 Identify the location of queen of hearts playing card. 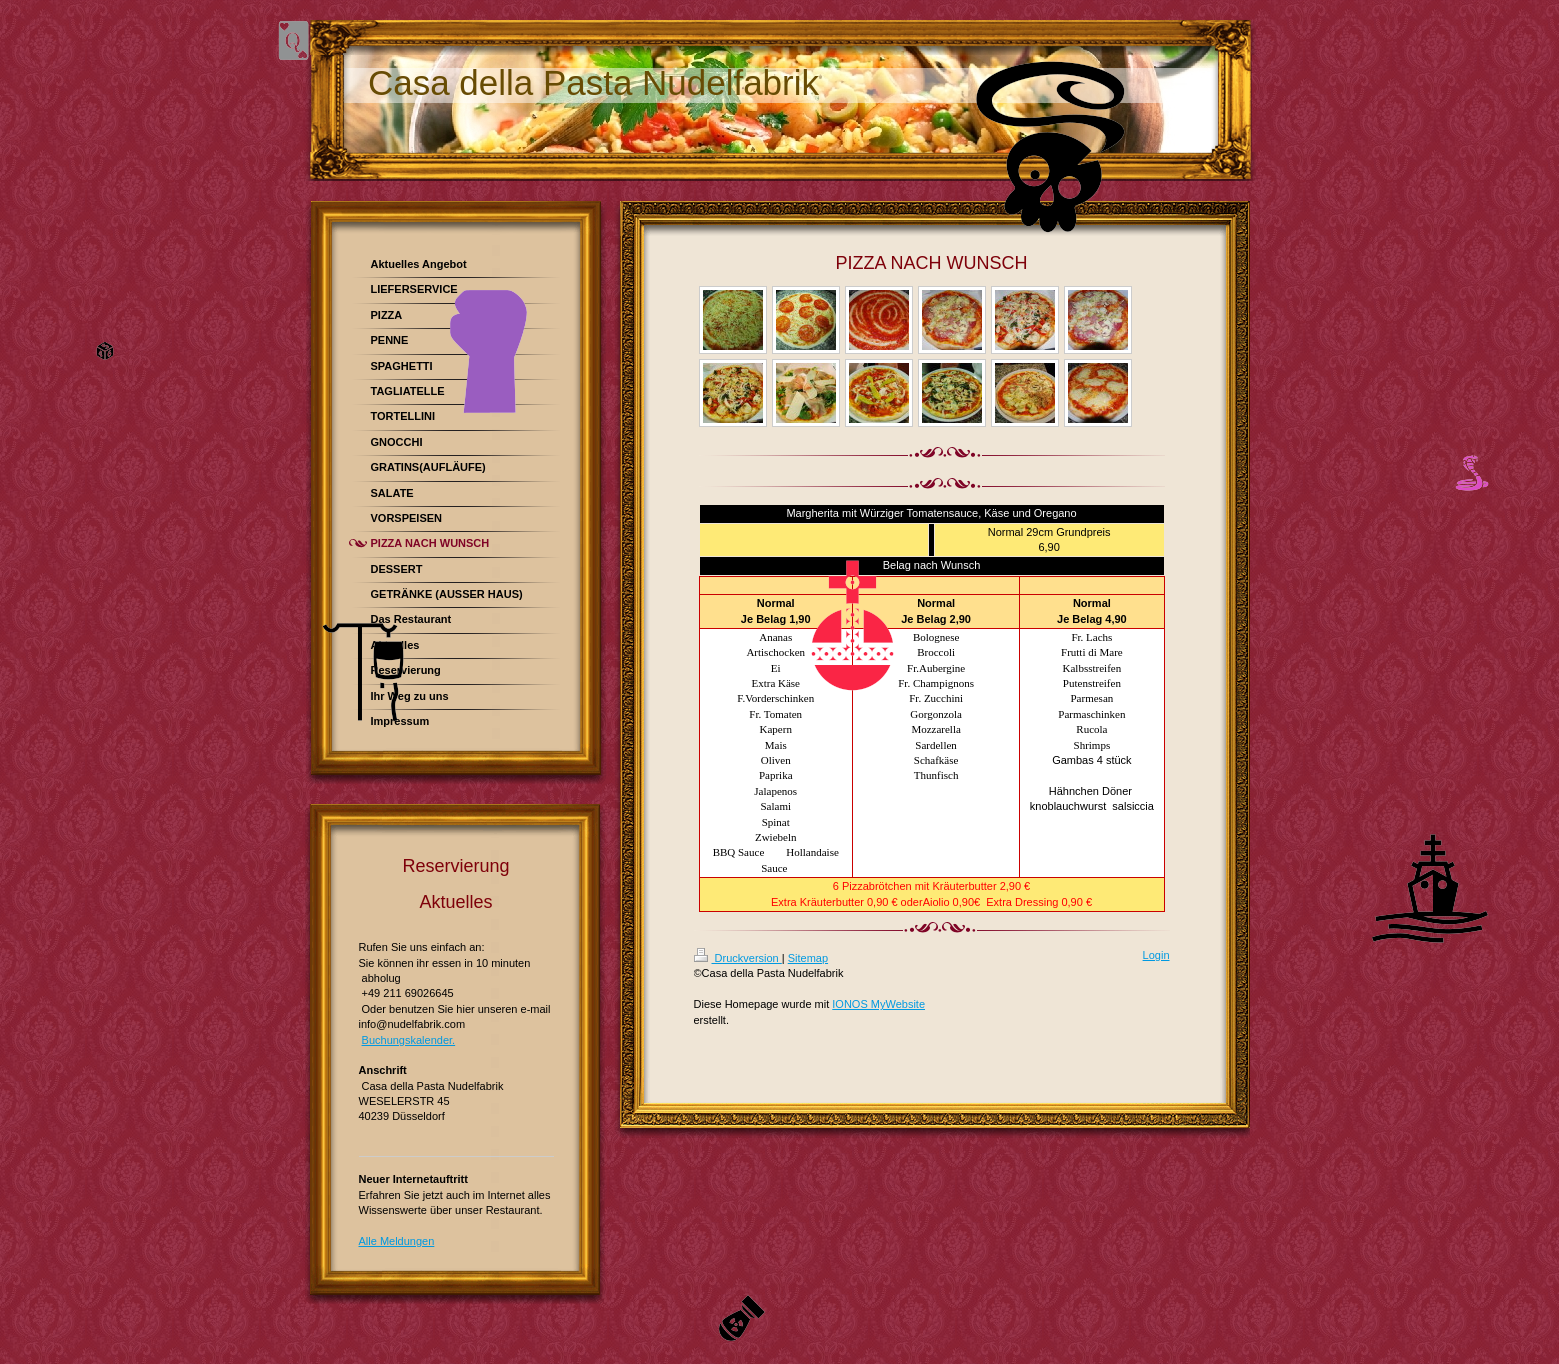
(293, 40).